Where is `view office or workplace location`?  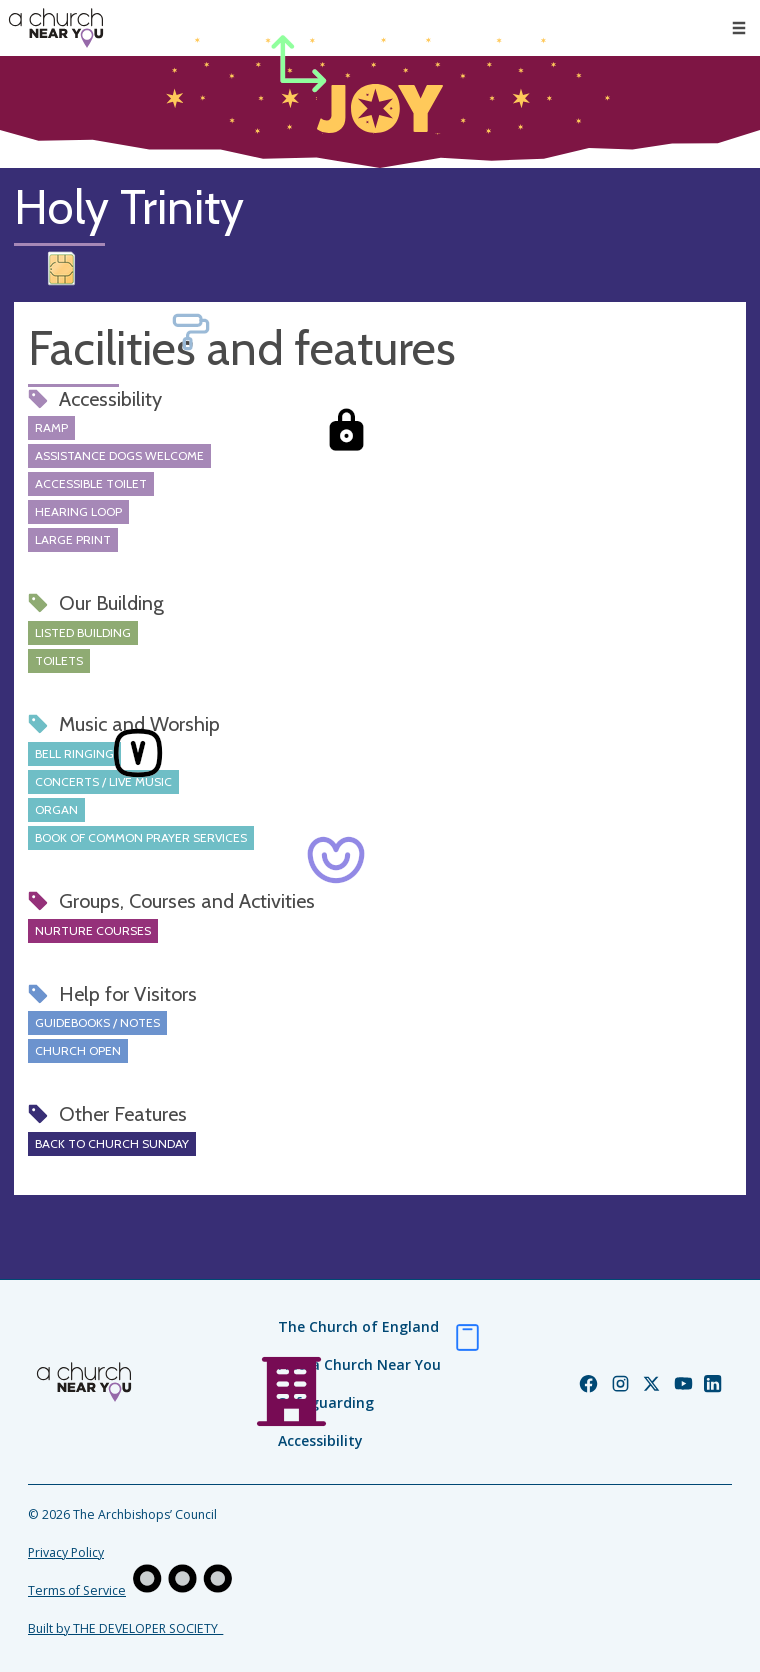
view office or workplace location is located at coordinates (291, 1391).